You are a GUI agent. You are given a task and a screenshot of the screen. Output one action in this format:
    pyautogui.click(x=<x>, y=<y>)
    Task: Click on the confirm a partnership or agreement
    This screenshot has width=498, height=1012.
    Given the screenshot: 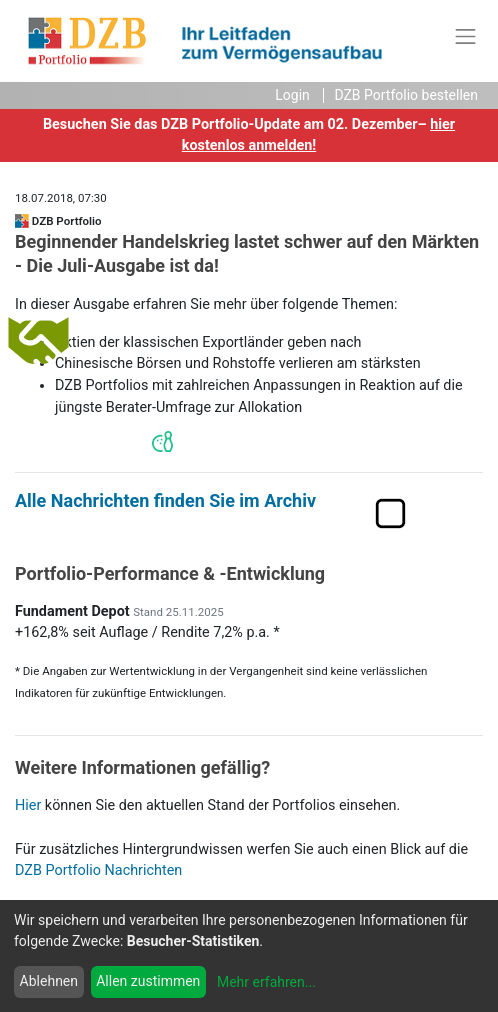 What is the action you would take?
    pyautogui.click(x=38, y=340)
    